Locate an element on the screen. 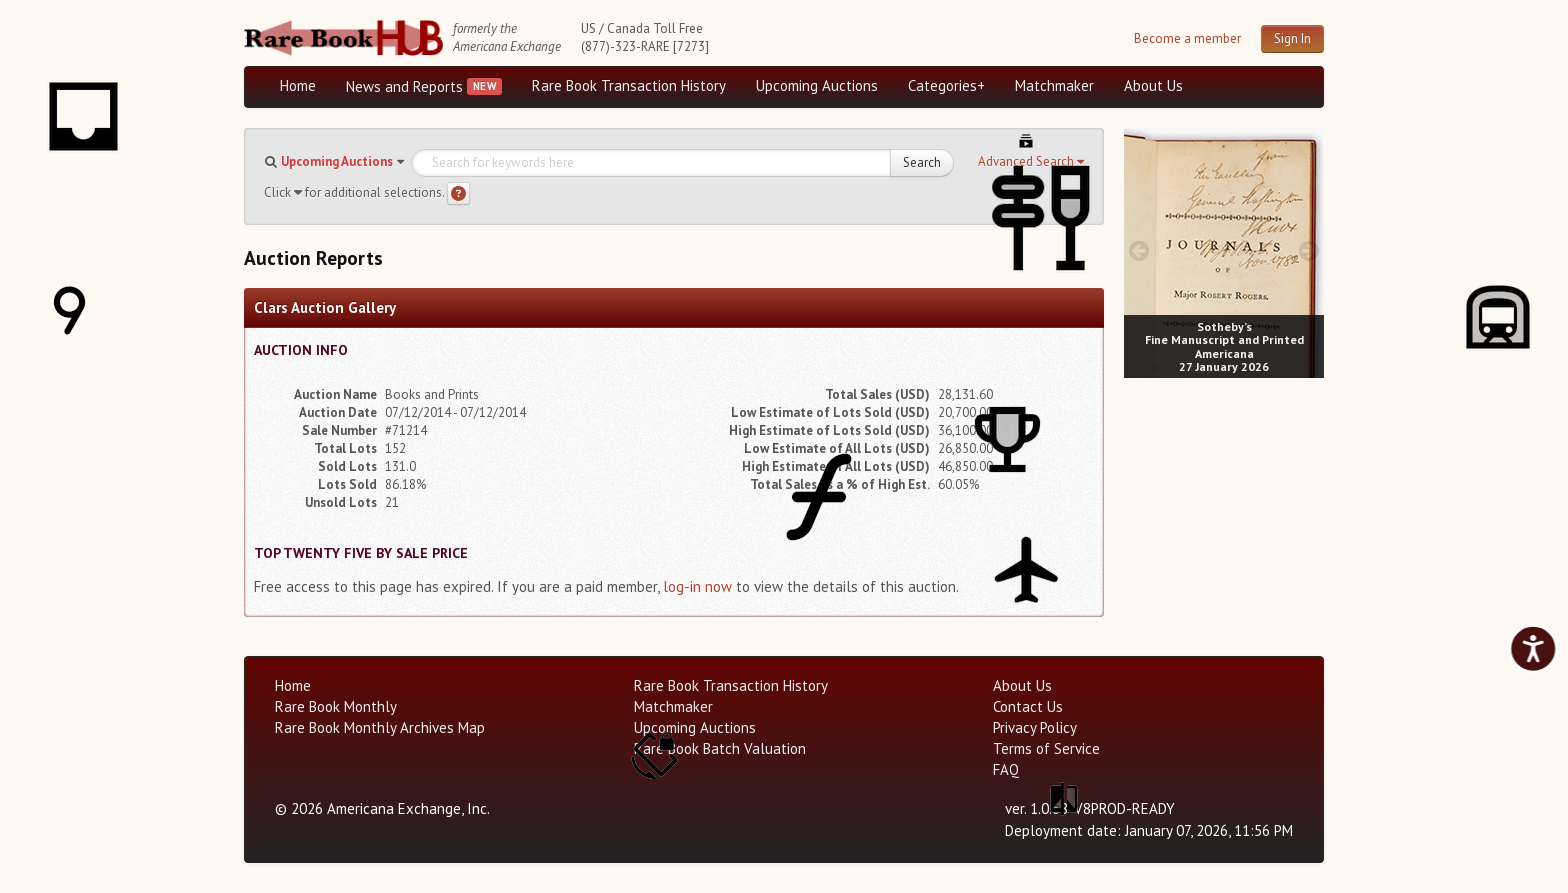 This screenshot has height=893, width=1568. indicates the number nine in a list or sequence is located at coordinates (69, 310).